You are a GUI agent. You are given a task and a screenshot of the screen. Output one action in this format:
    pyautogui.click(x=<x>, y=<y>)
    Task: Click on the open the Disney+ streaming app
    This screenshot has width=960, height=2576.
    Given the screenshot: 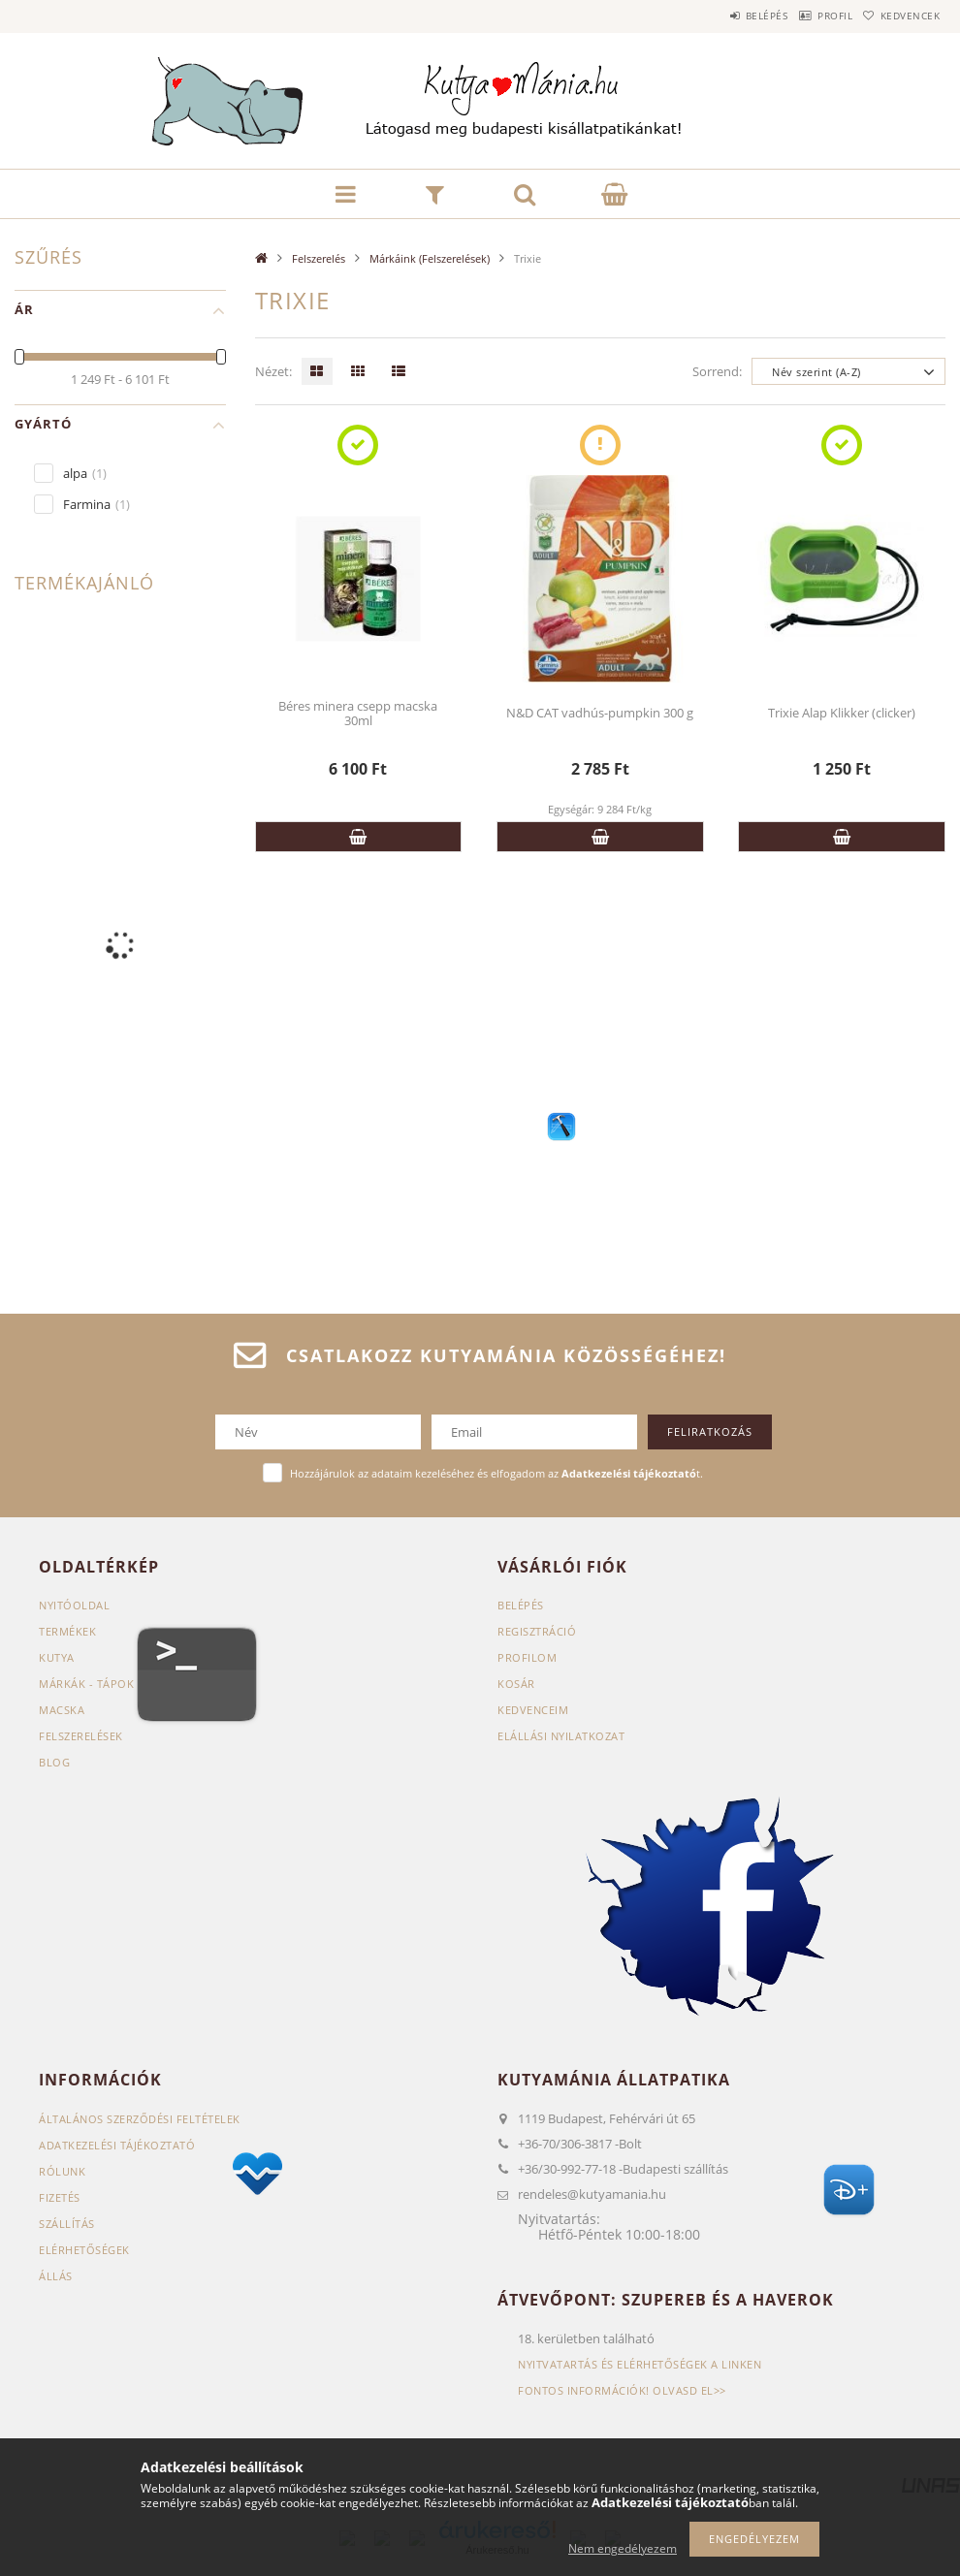 What is the action you would take?
    pyautogui.click(x=848, y=2189)
    